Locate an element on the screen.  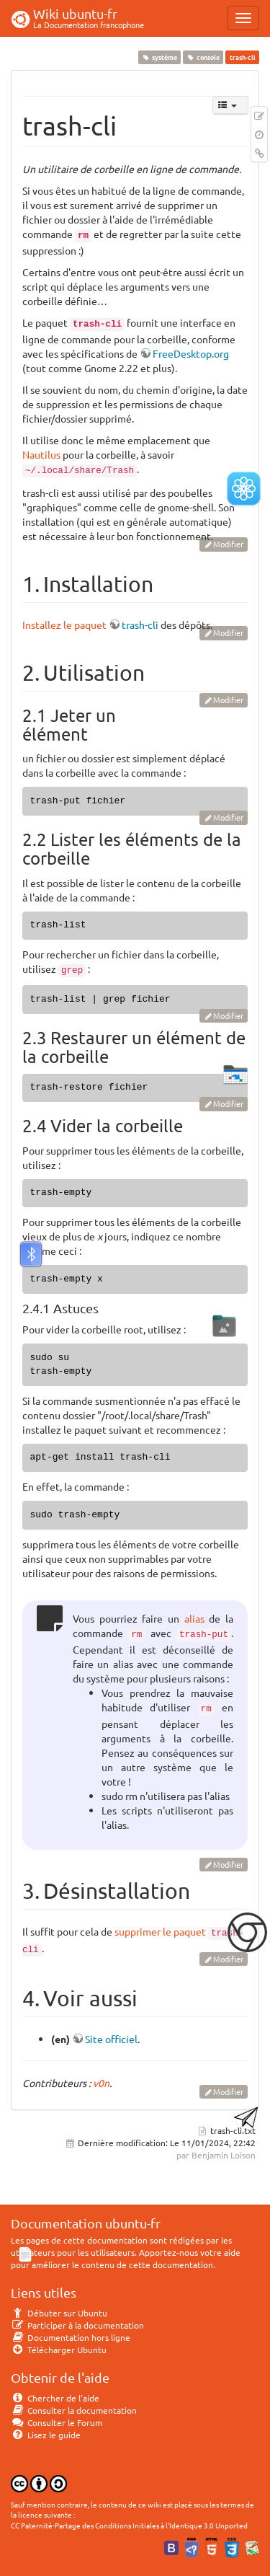
open graphics or design applications is located at coordinates (243, 488).